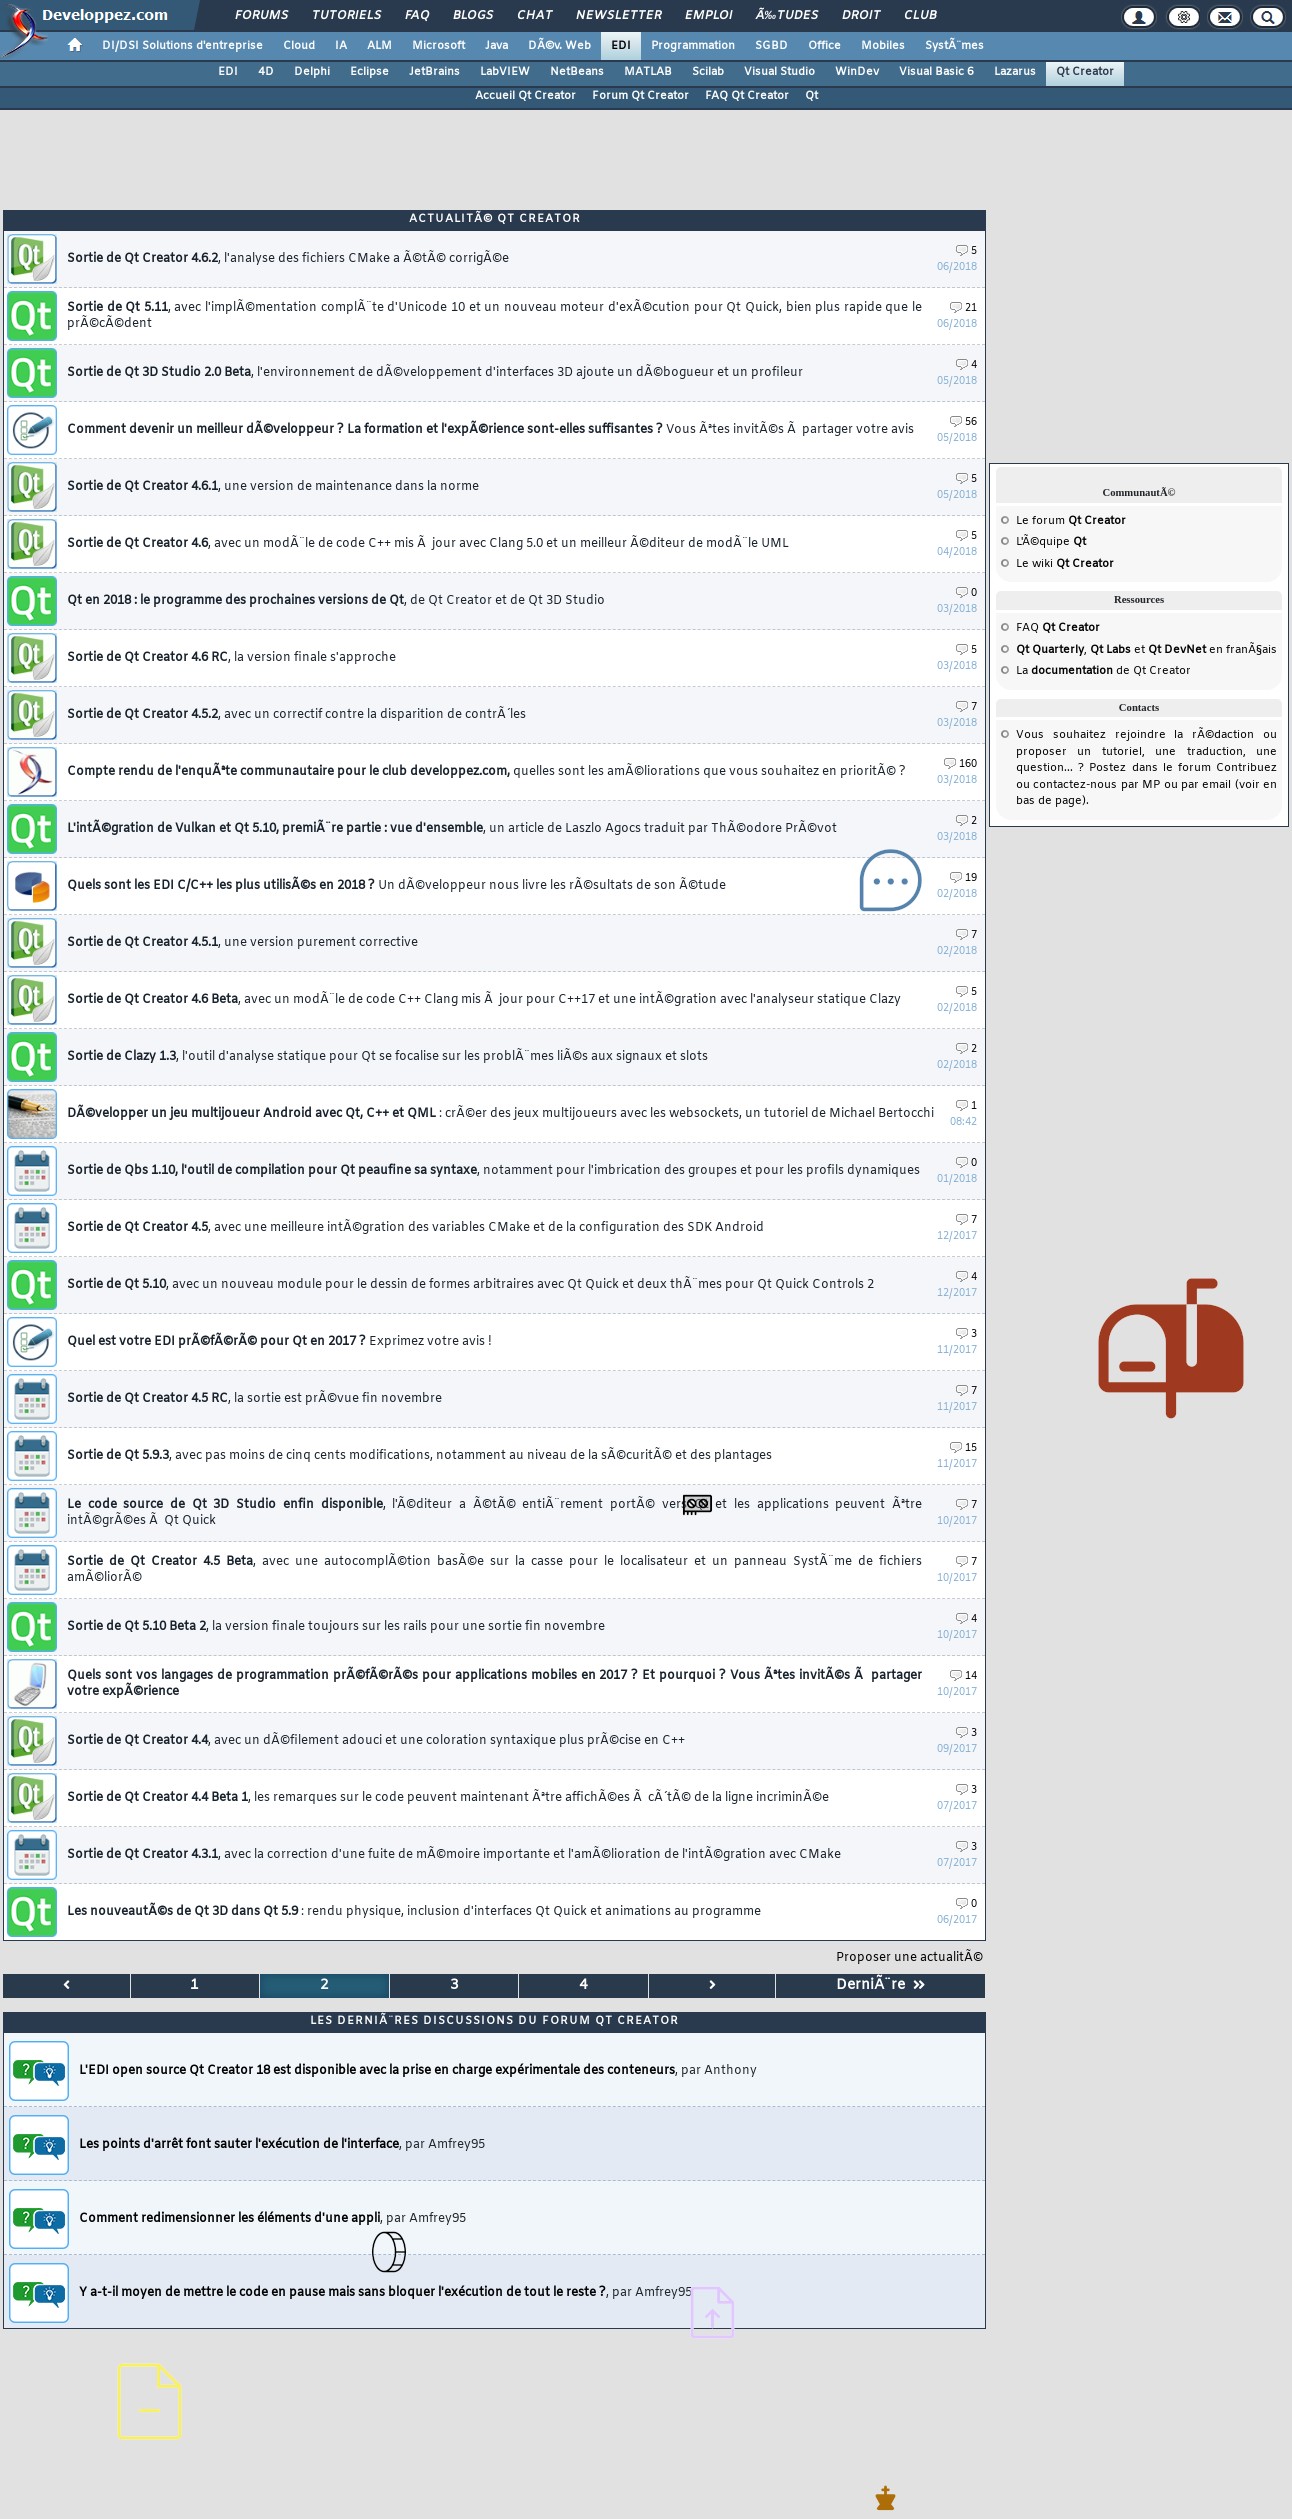 This screenshot has width=1292, height=2519. Describe the element at coordinates (1171, 1351) in the screenshot. I see `access your mailbox or inbox` at that location.